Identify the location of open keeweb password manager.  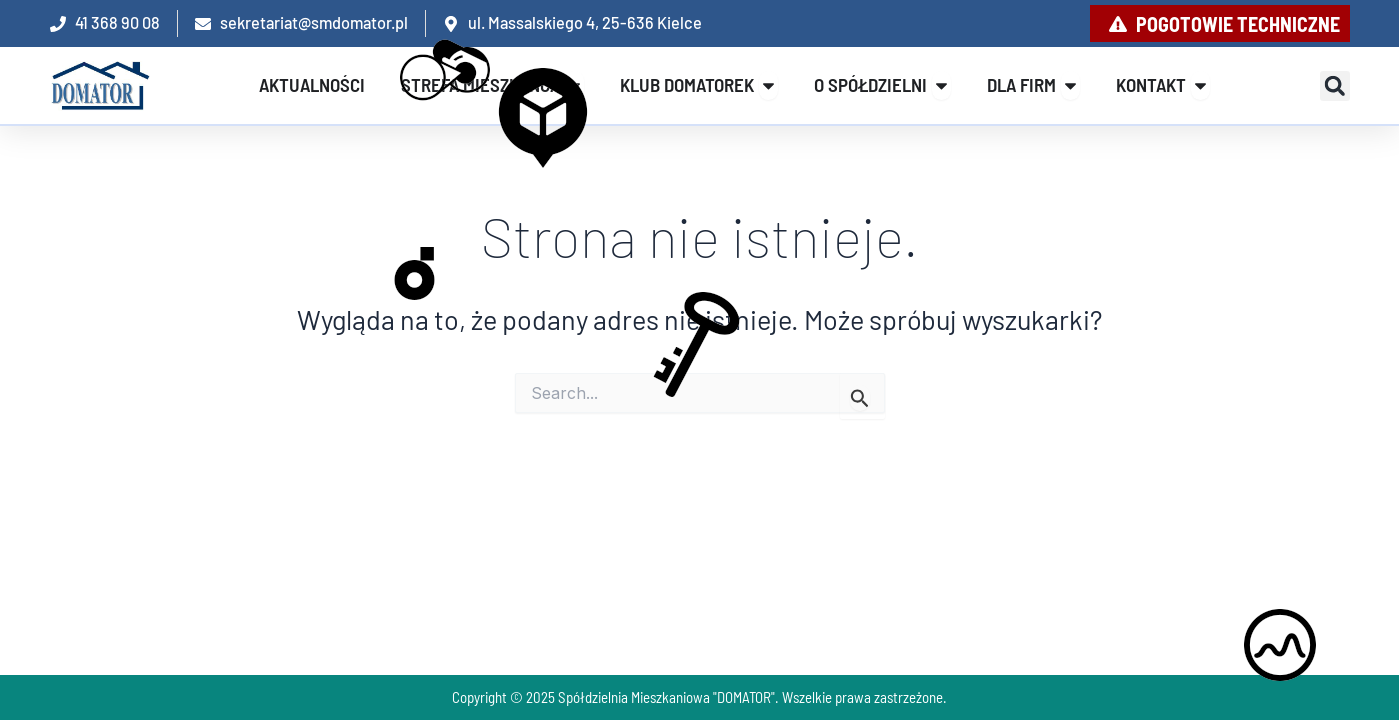
(696, 344).